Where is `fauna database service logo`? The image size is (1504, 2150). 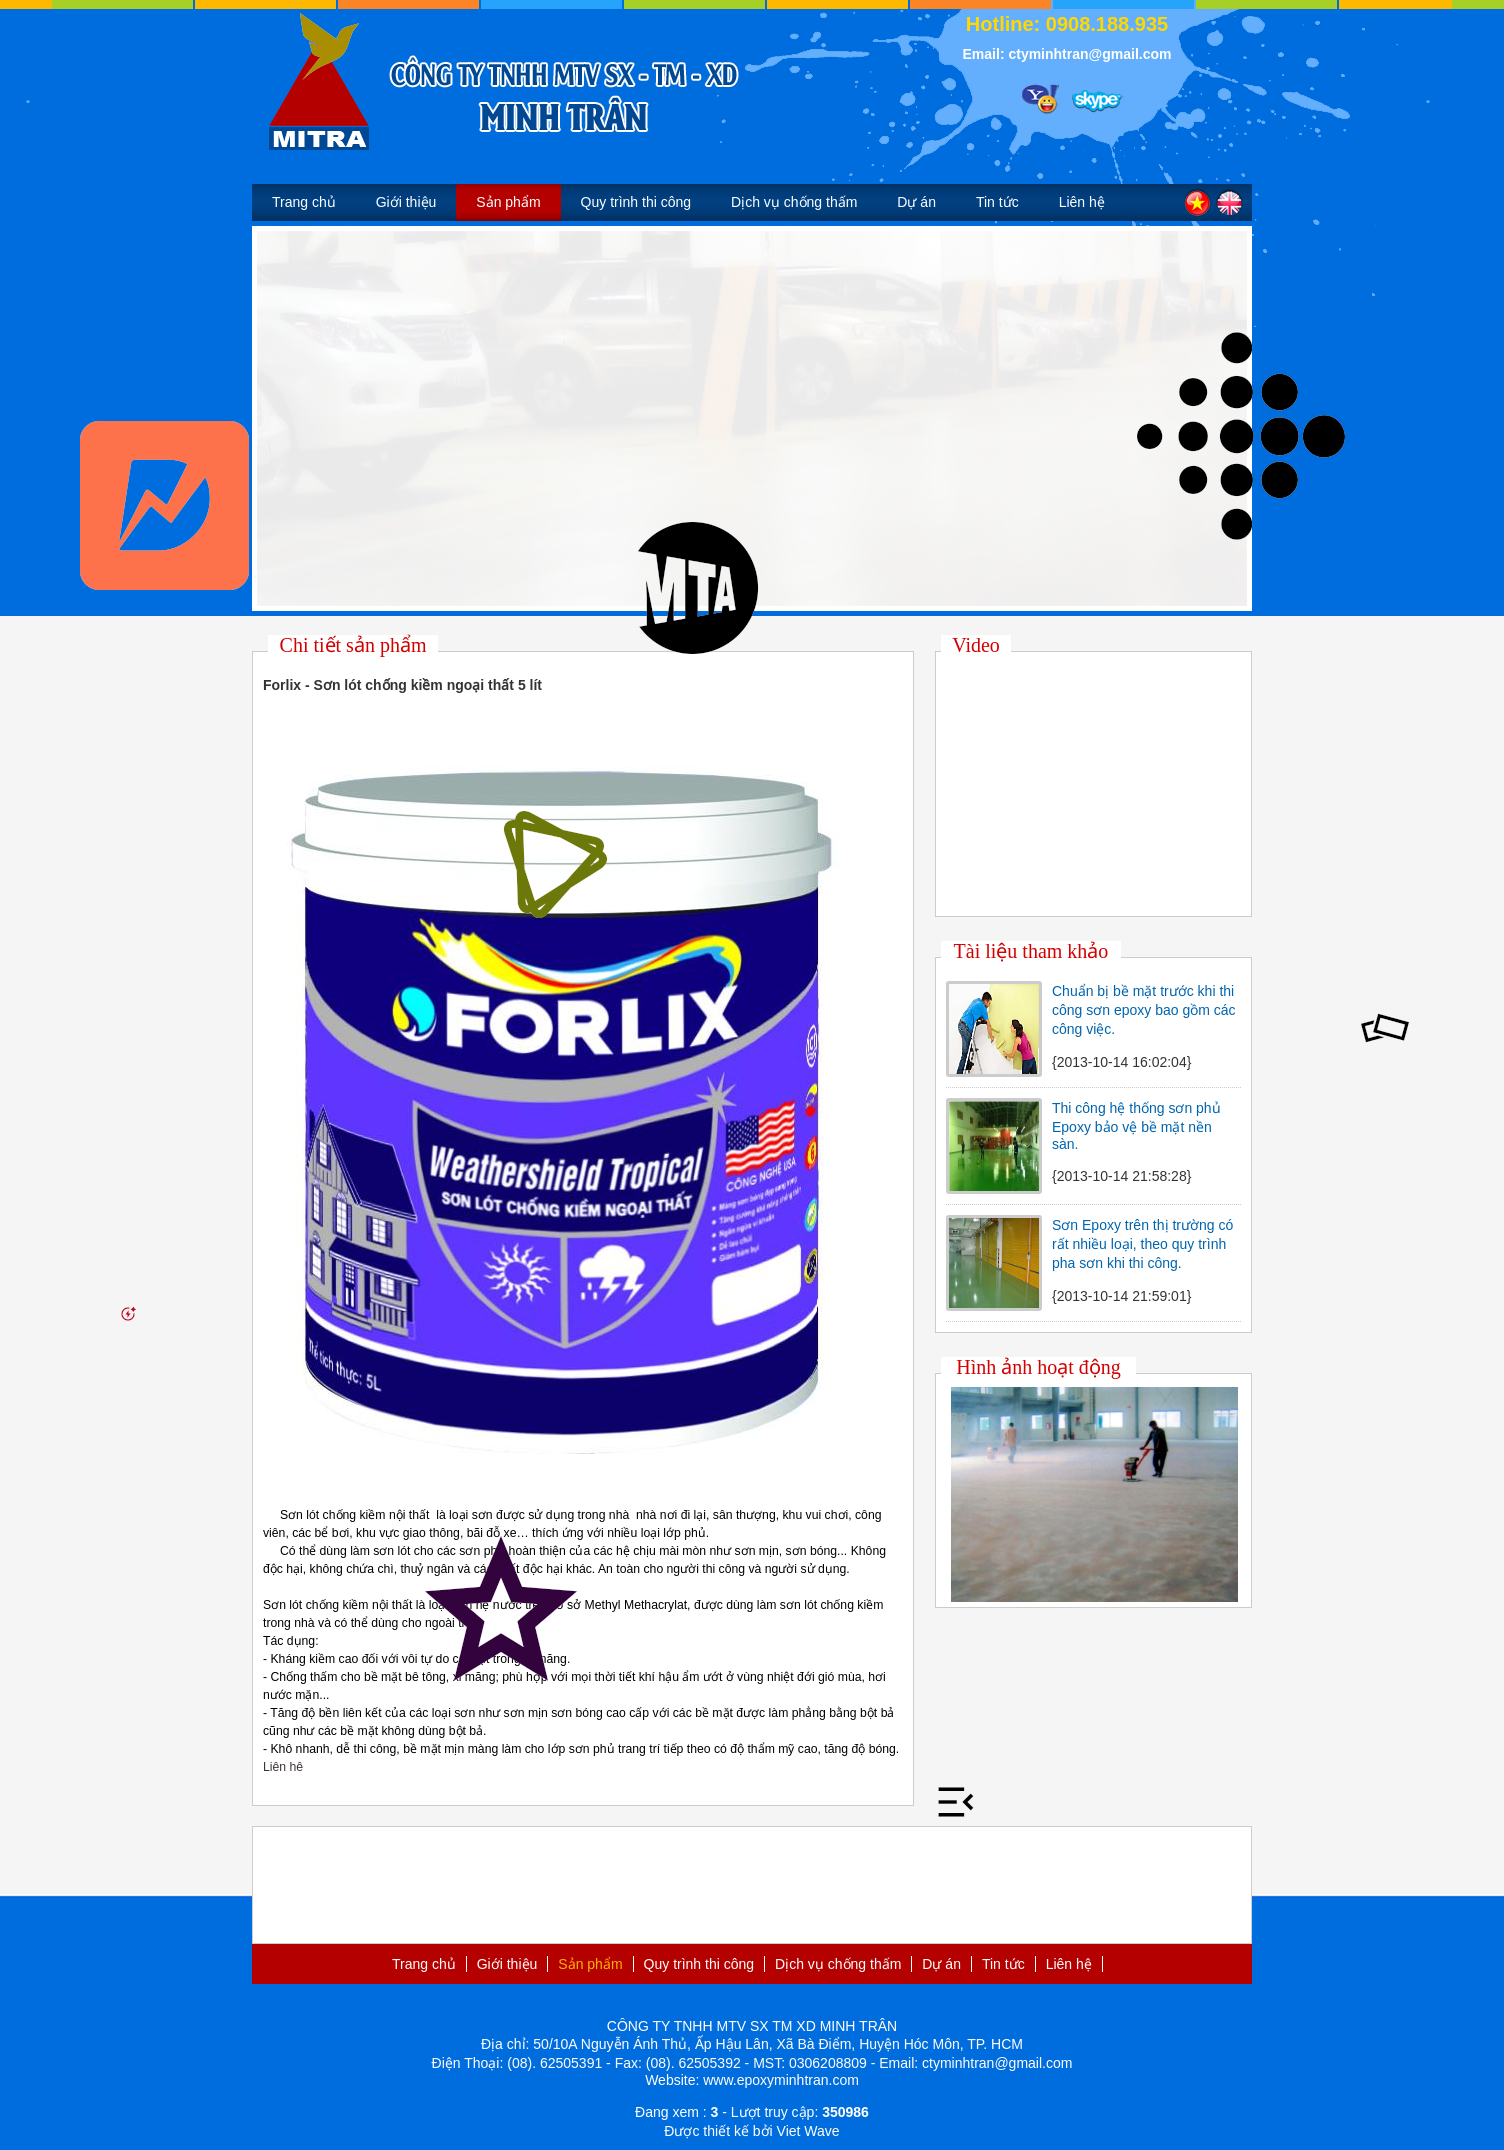
fauna database service logo is located at coordinates (329, 46).